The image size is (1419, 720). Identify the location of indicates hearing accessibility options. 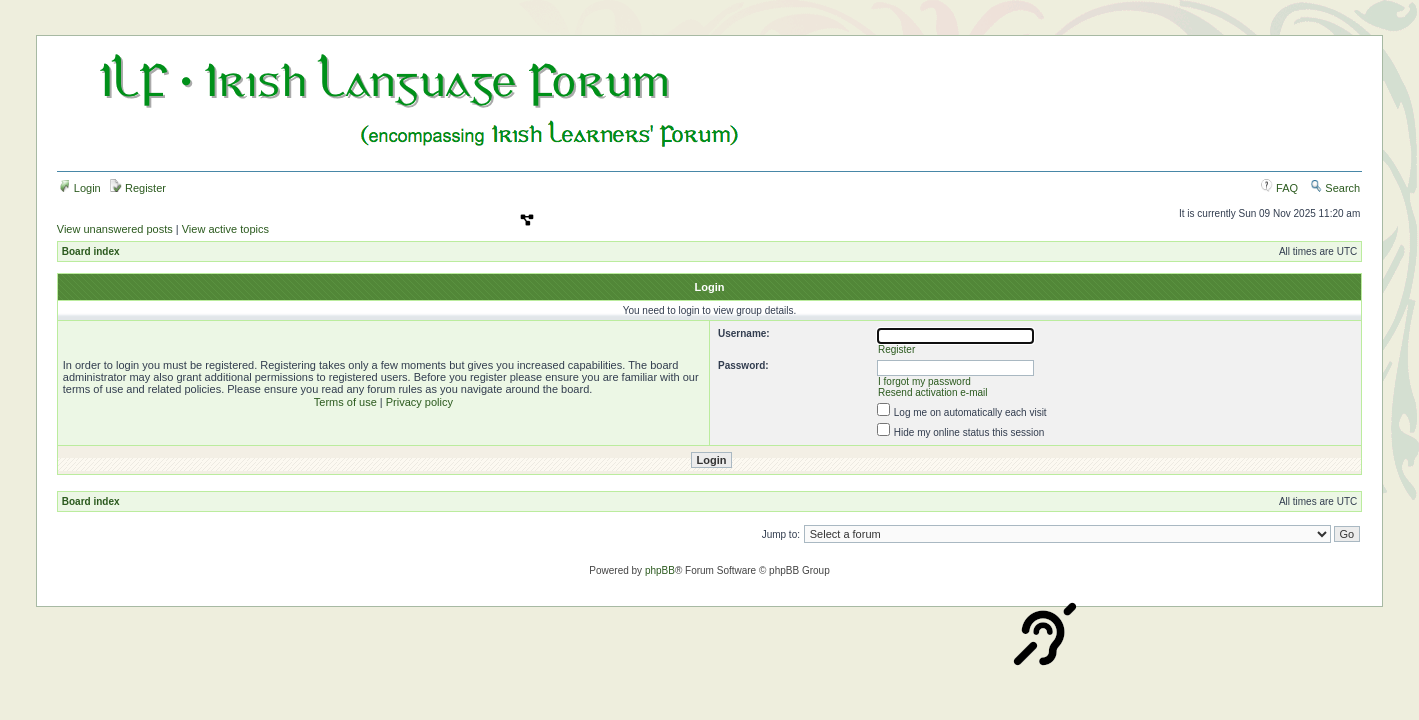
(1045, 634).